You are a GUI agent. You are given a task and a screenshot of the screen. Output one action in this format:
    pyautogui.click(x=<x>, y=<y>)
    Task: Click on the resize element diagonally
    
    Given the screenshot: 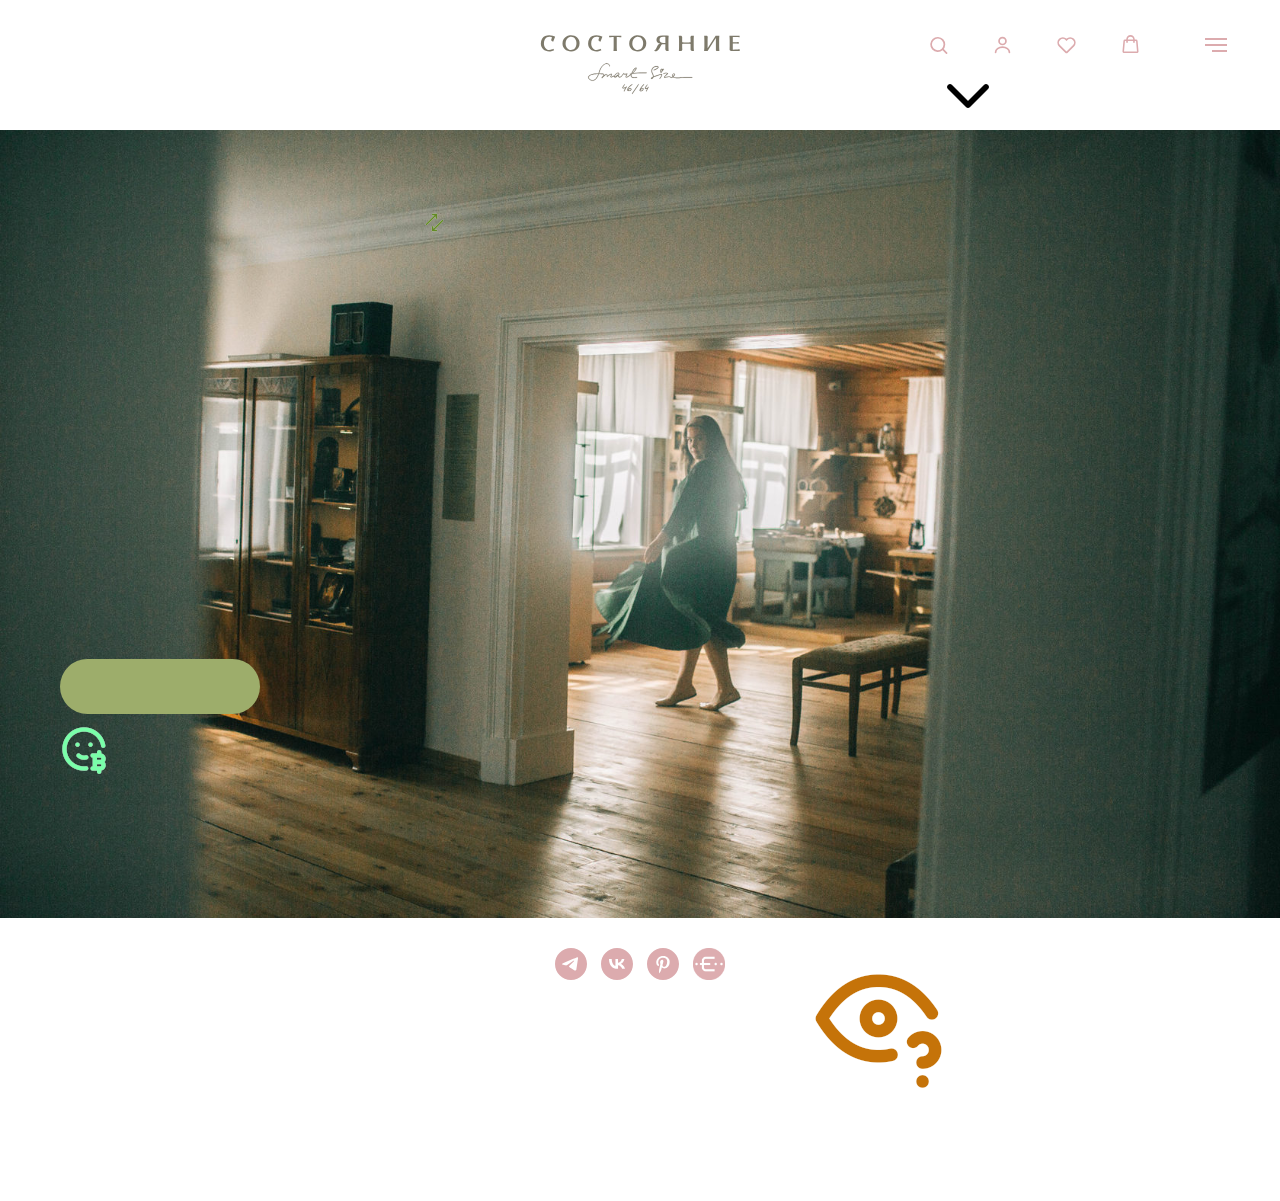 What is the action you would take?
    pyautogui.click(x=434, y=222)
    